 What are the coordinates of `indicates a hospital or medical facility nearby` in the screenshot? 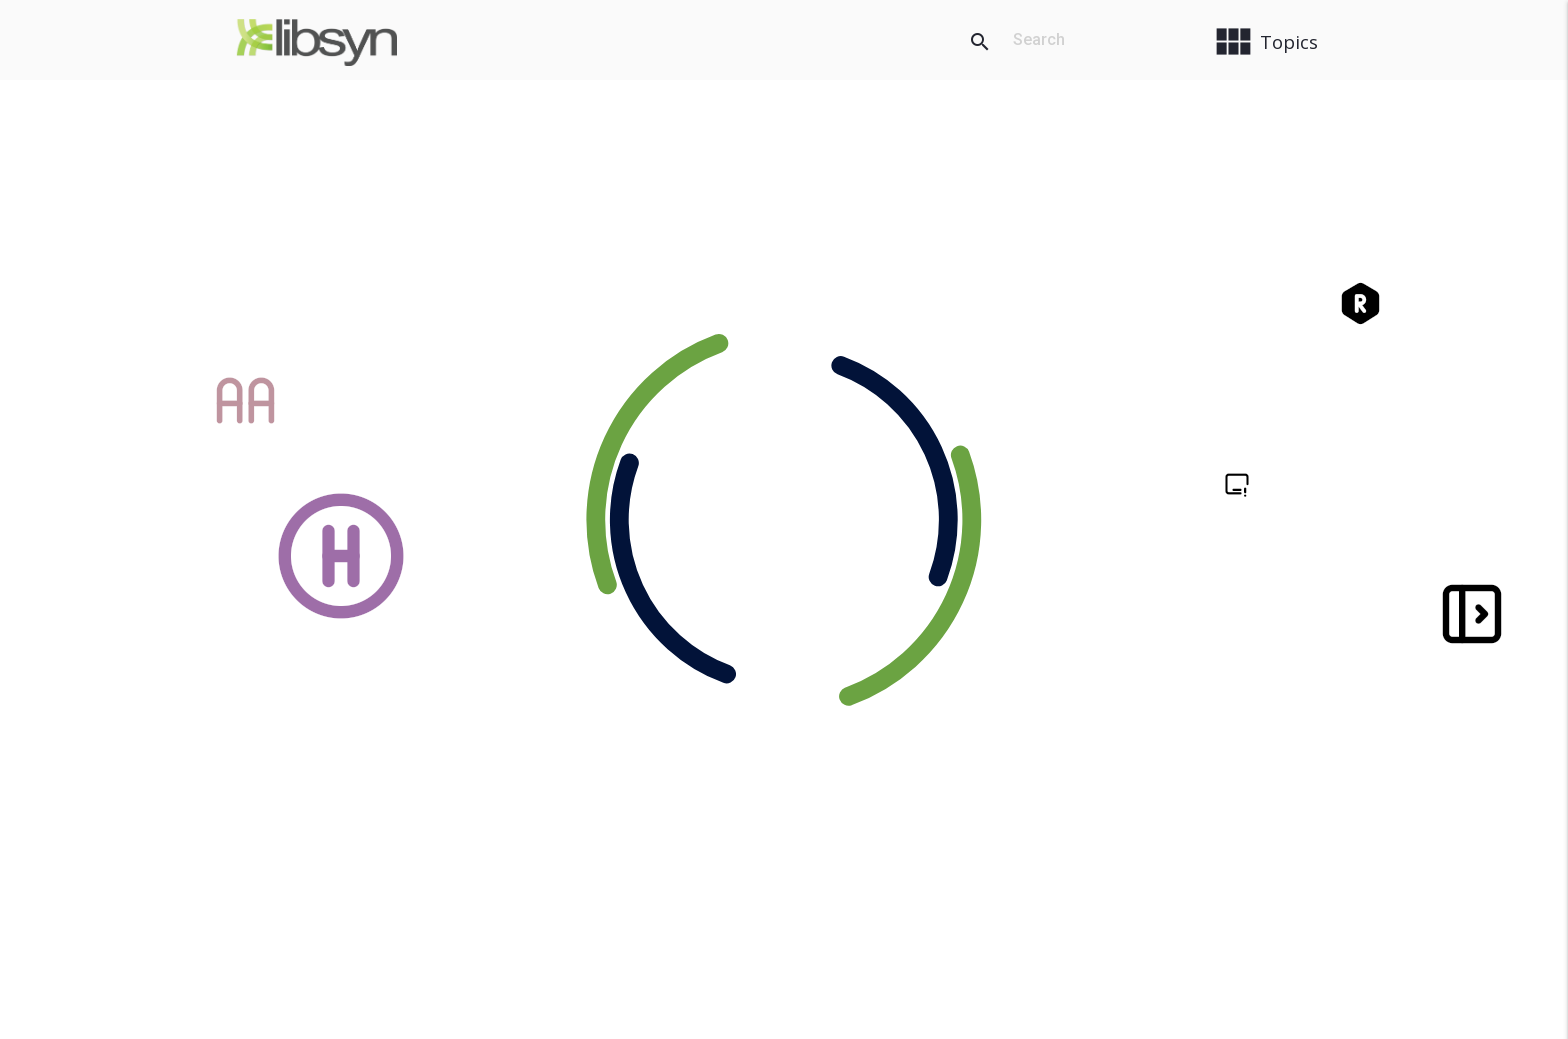 It's located at (341, 556).